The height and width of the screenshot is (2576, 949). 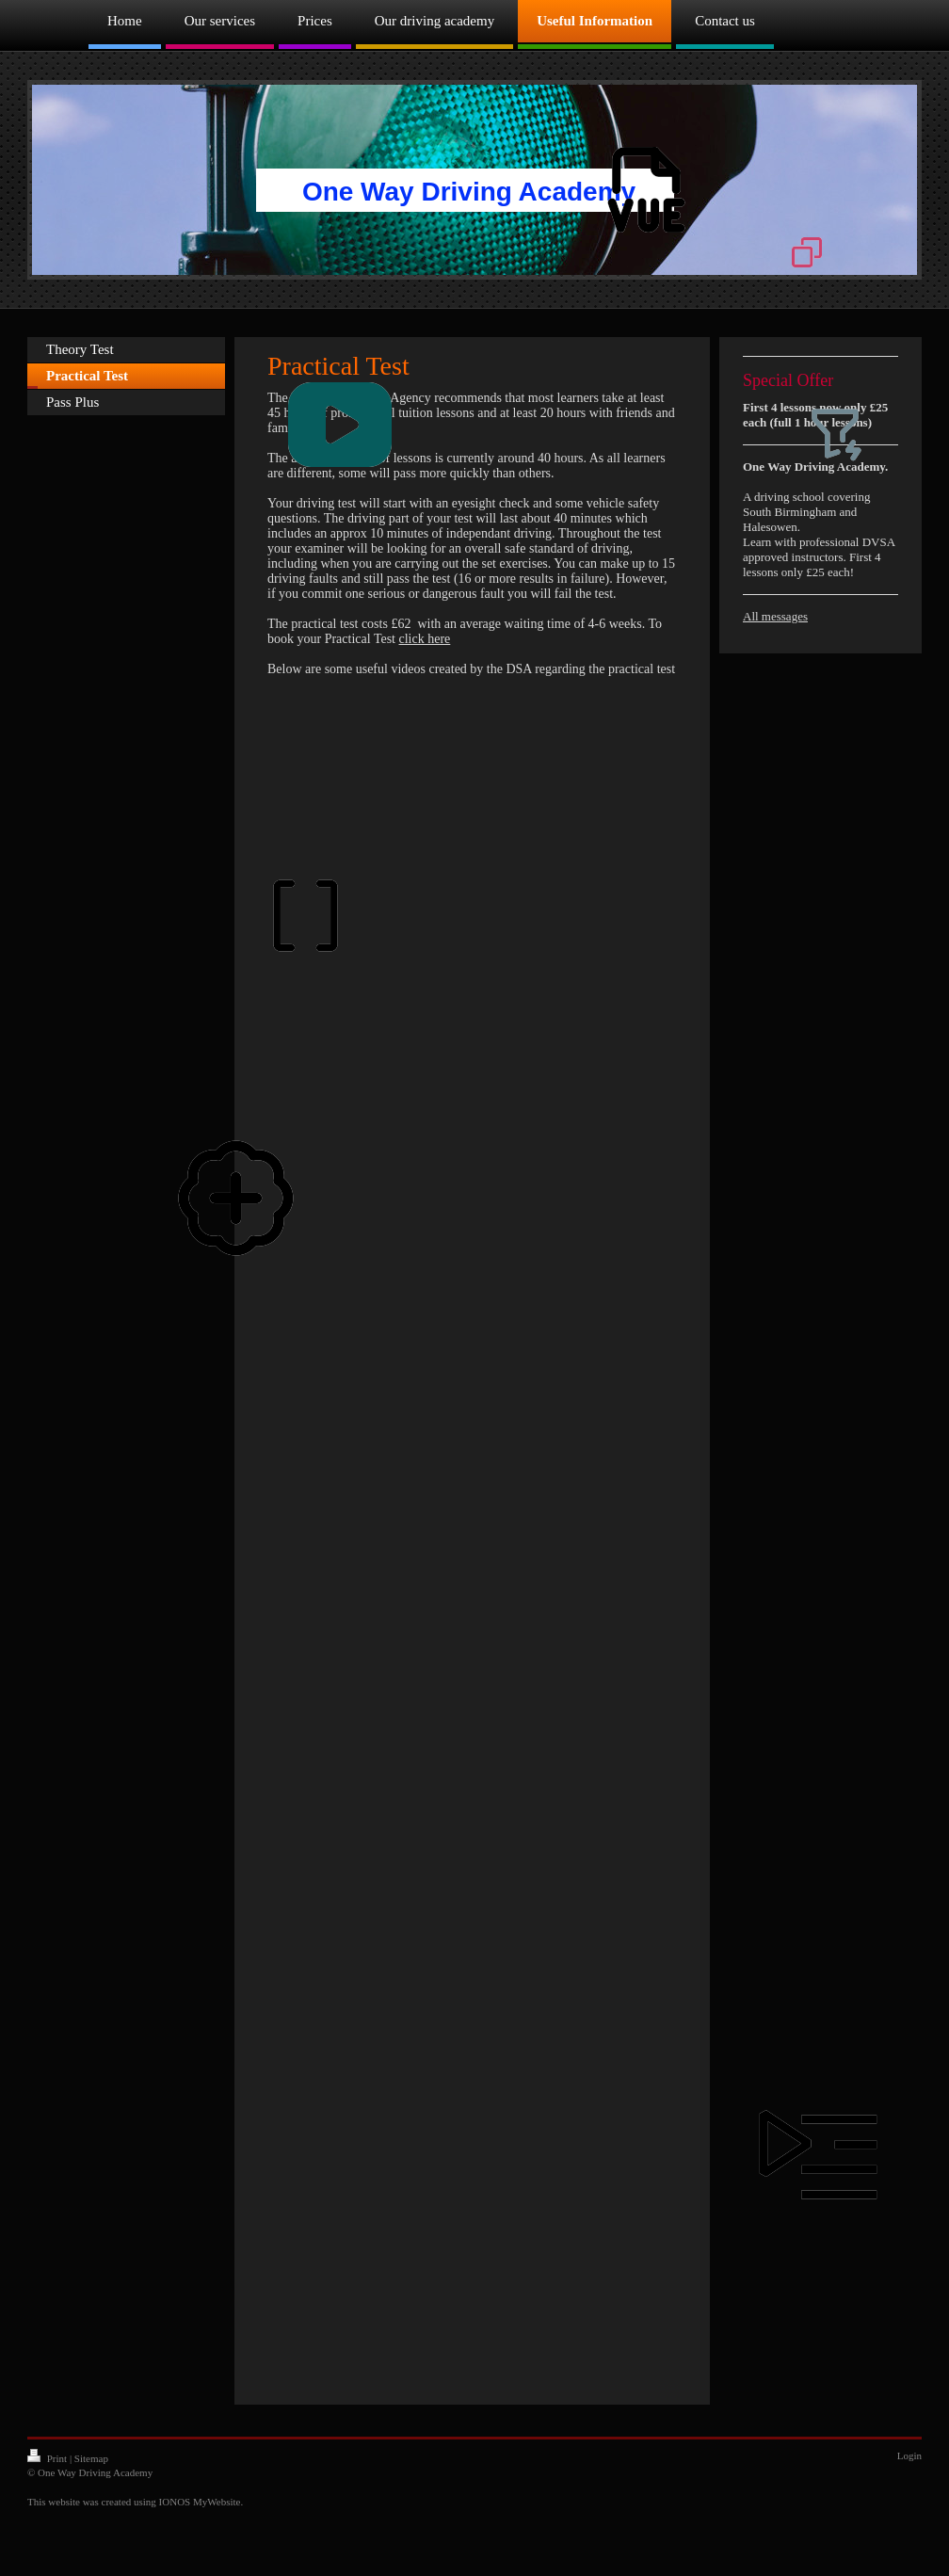 What do you see at coordinates (646, 189) in the screenshot?
I see `vue.js file type indicator` at bounding box center [646, 189].